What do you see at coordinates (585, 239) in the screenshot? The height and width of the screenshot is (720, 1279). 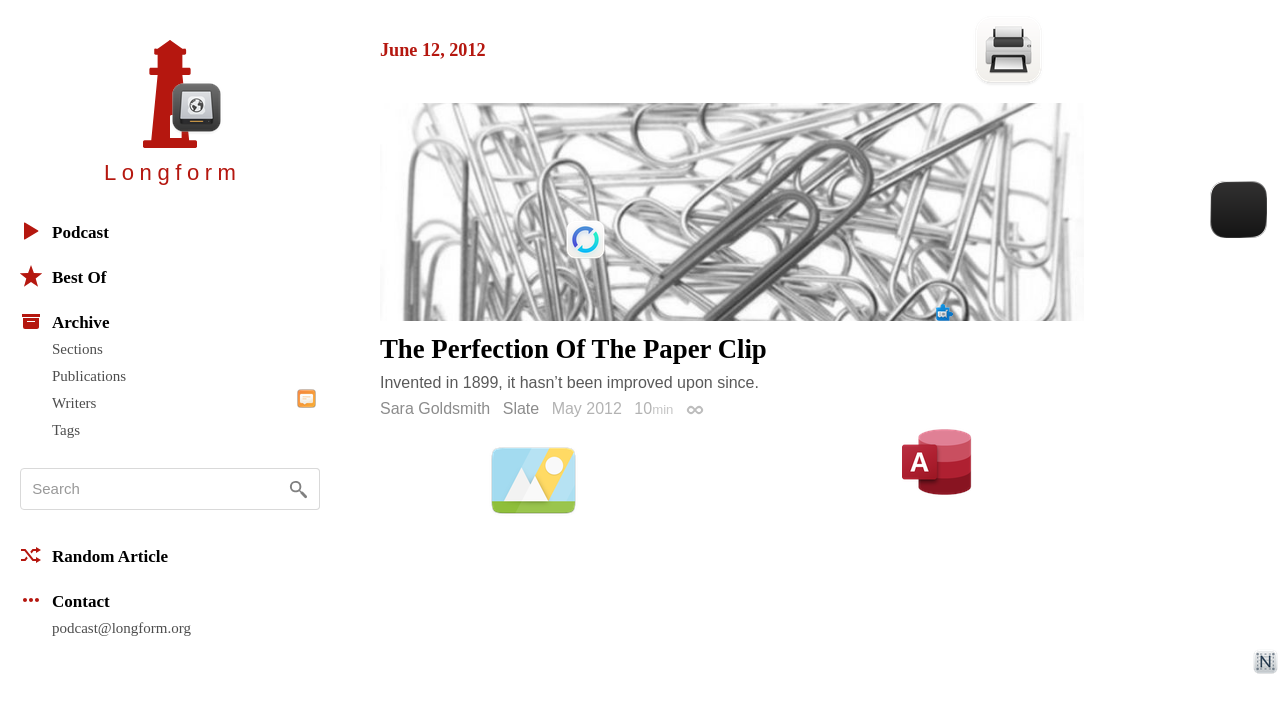 I see `refresh or reload the current app` at bounding box center [585, 239].